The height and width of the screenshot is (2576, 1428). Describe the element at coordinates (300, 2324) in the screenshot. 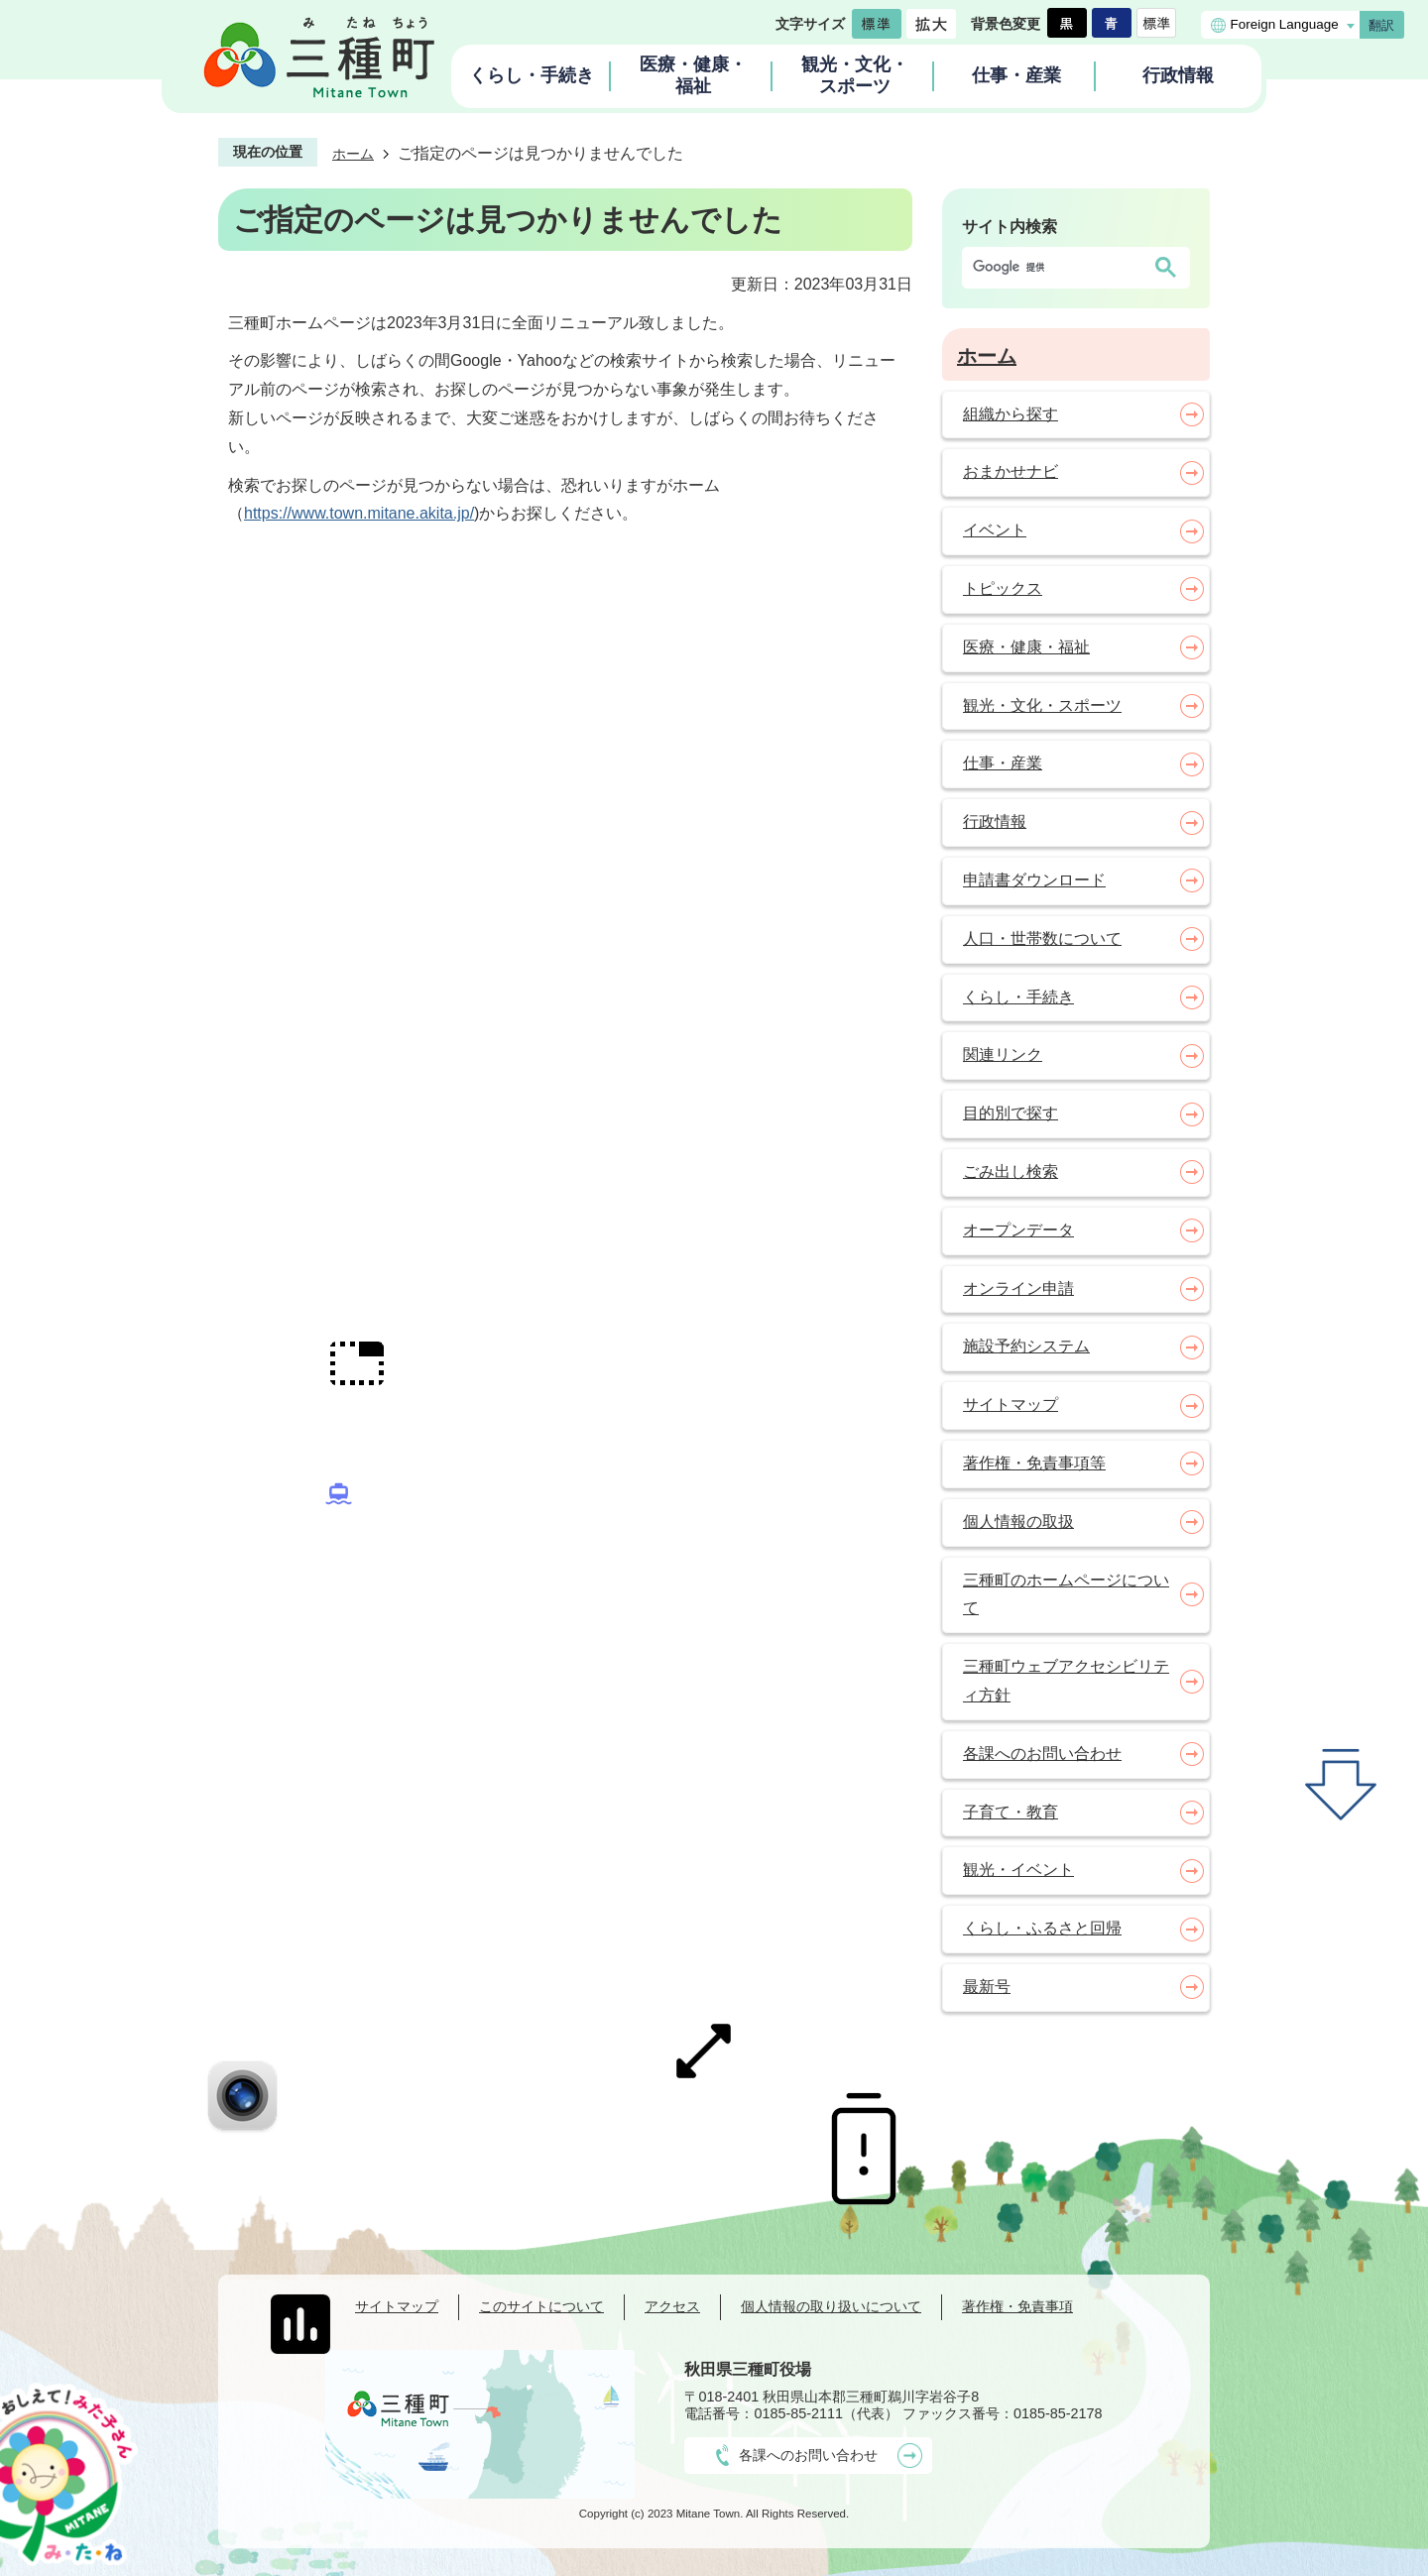

I see `insert a chart or graph into document` at that location.